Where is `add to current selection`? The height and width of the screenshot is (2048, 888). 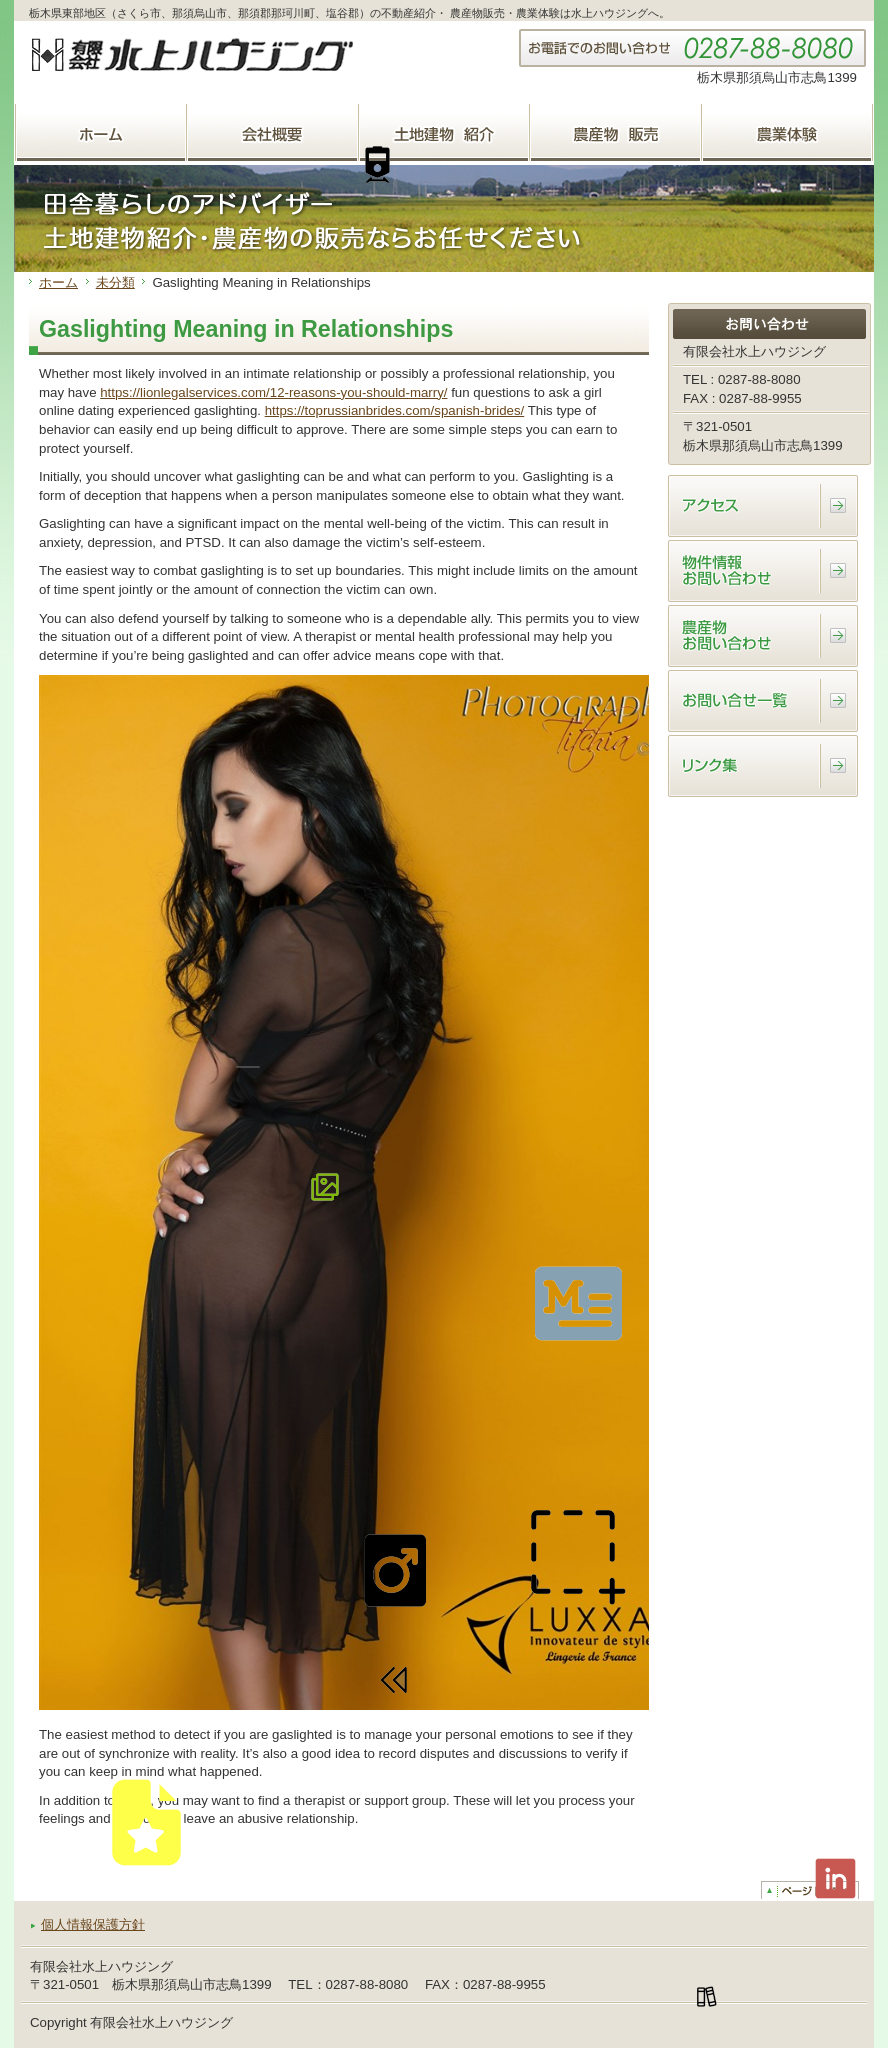 add to current selection is located at coordinates (573, 1552).